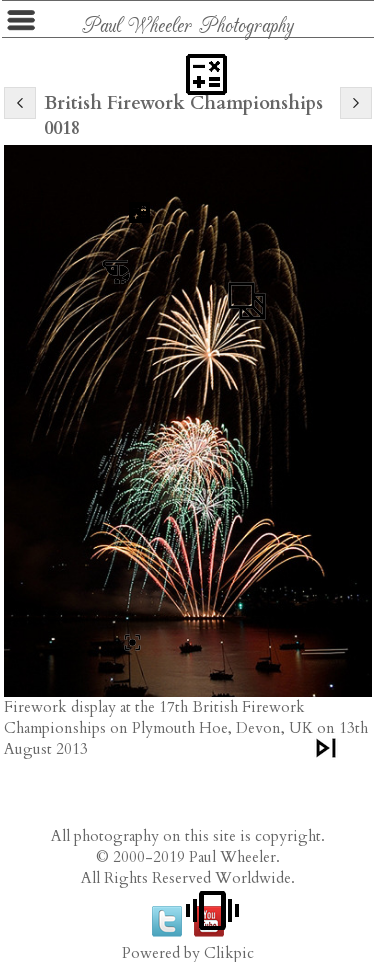 This screenshot has height=962, width=376. Describe the element at coordinates (247, 301) in the screenshot. I see `subtract or remove a layer from selection` at that location.